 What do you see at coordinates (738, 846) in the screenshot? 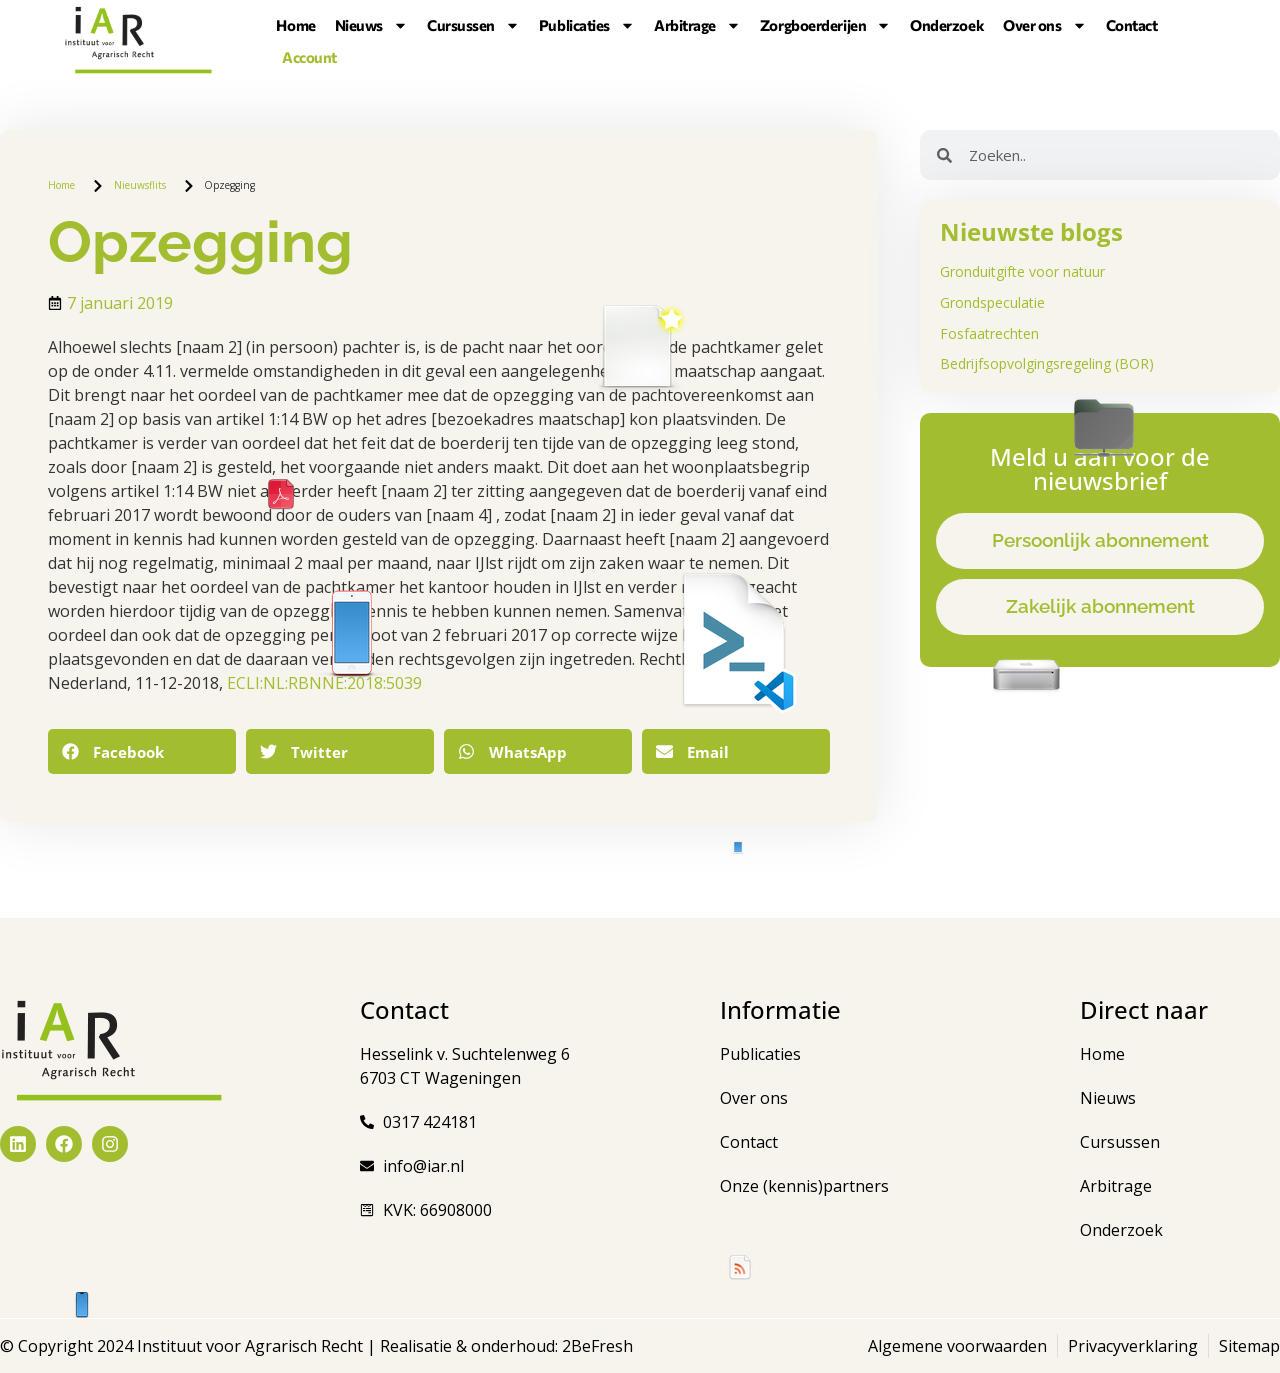
I see `indicates a connected iPad Mini device` at bounding box center [738, 846].